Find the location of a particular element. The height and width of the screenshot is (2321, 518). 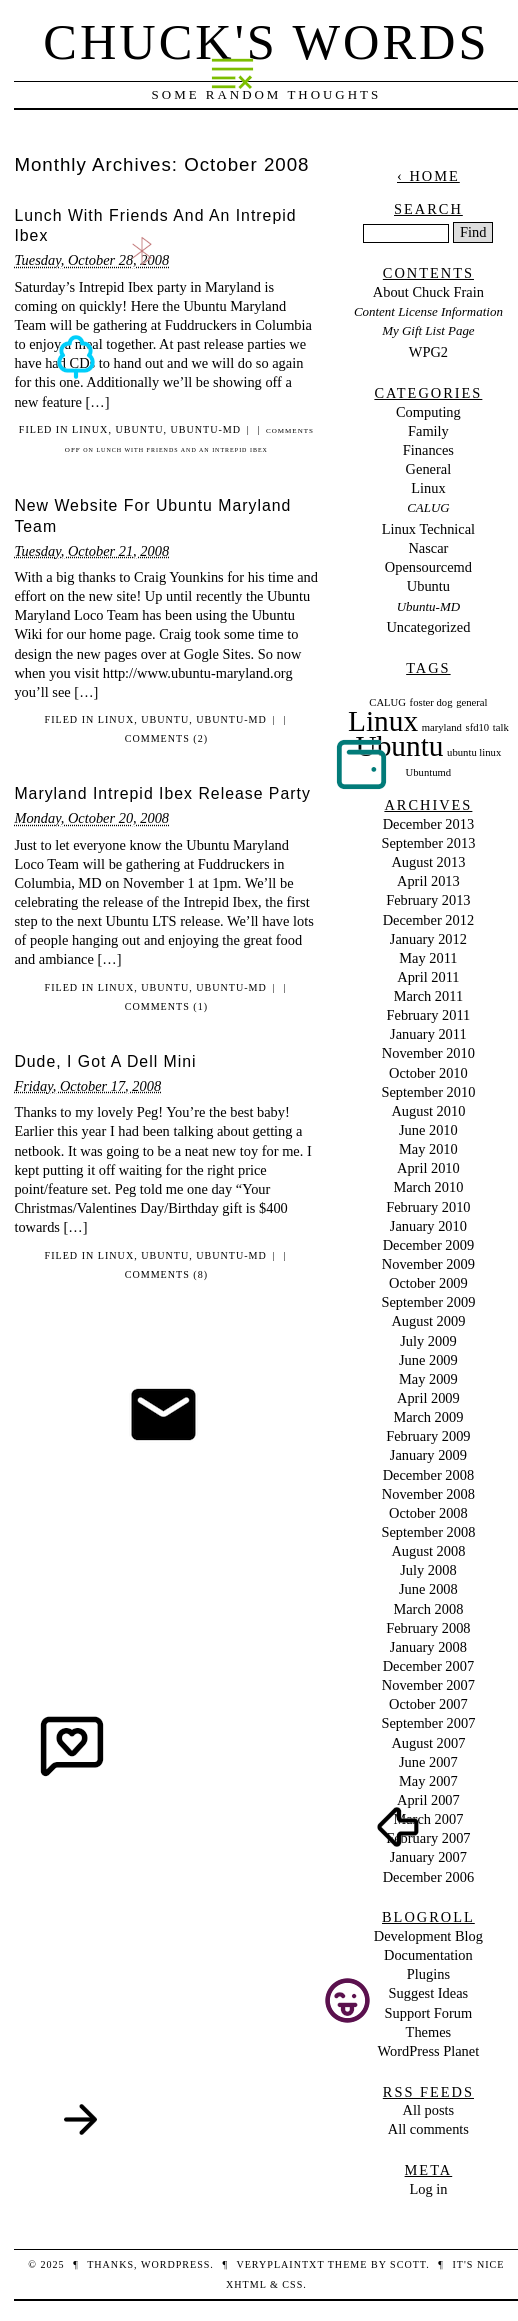

toggle bluetooth connectivity is located at coordinates (142, 251).